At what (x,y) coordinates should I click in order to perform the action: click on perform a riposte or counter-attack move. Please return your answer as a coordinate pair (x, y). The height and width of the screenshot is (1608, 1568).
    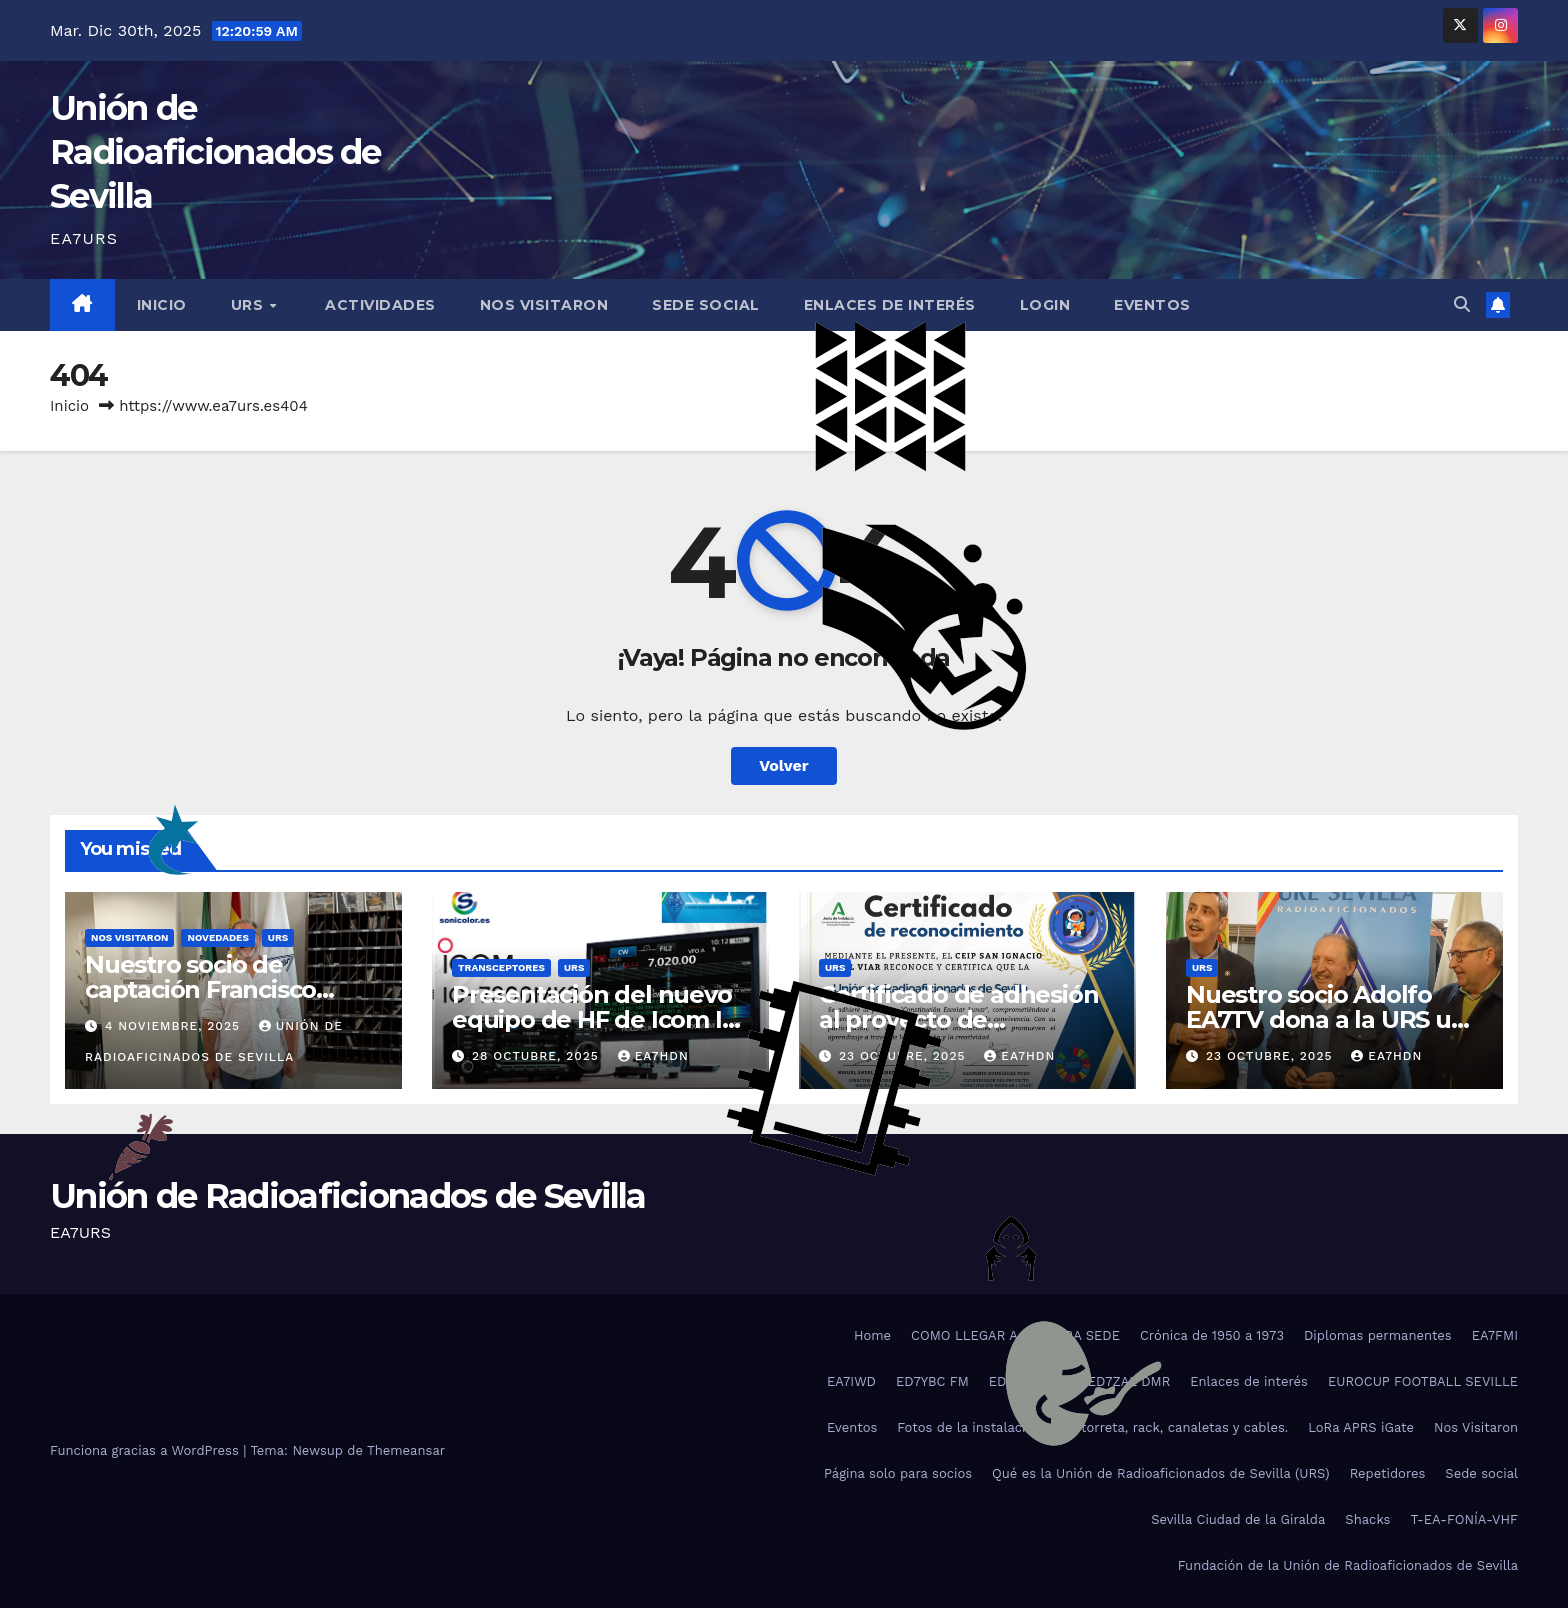
    Looking at the image, I should click on (173, 839).